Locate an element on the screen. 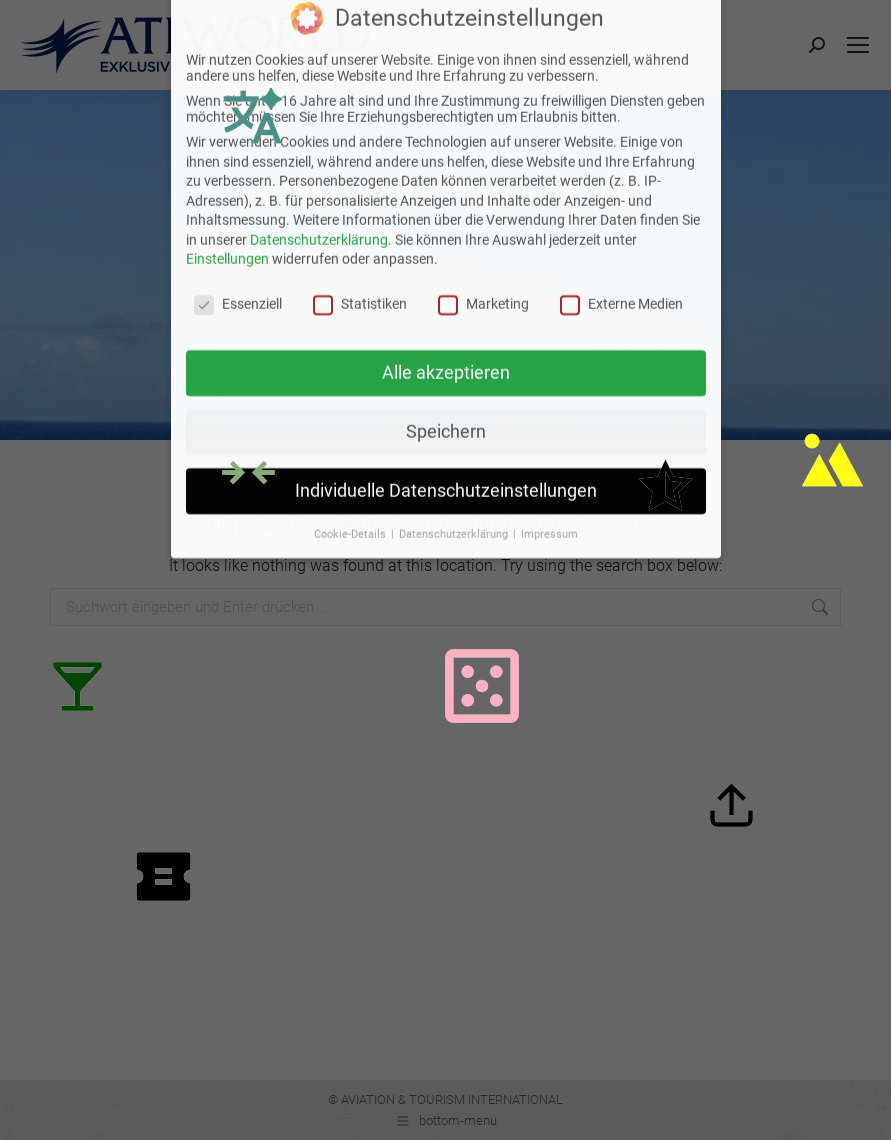 Image resolution: width=891 pixels, height=1140 pixels. share content with others is located at coordinates (731, 805).